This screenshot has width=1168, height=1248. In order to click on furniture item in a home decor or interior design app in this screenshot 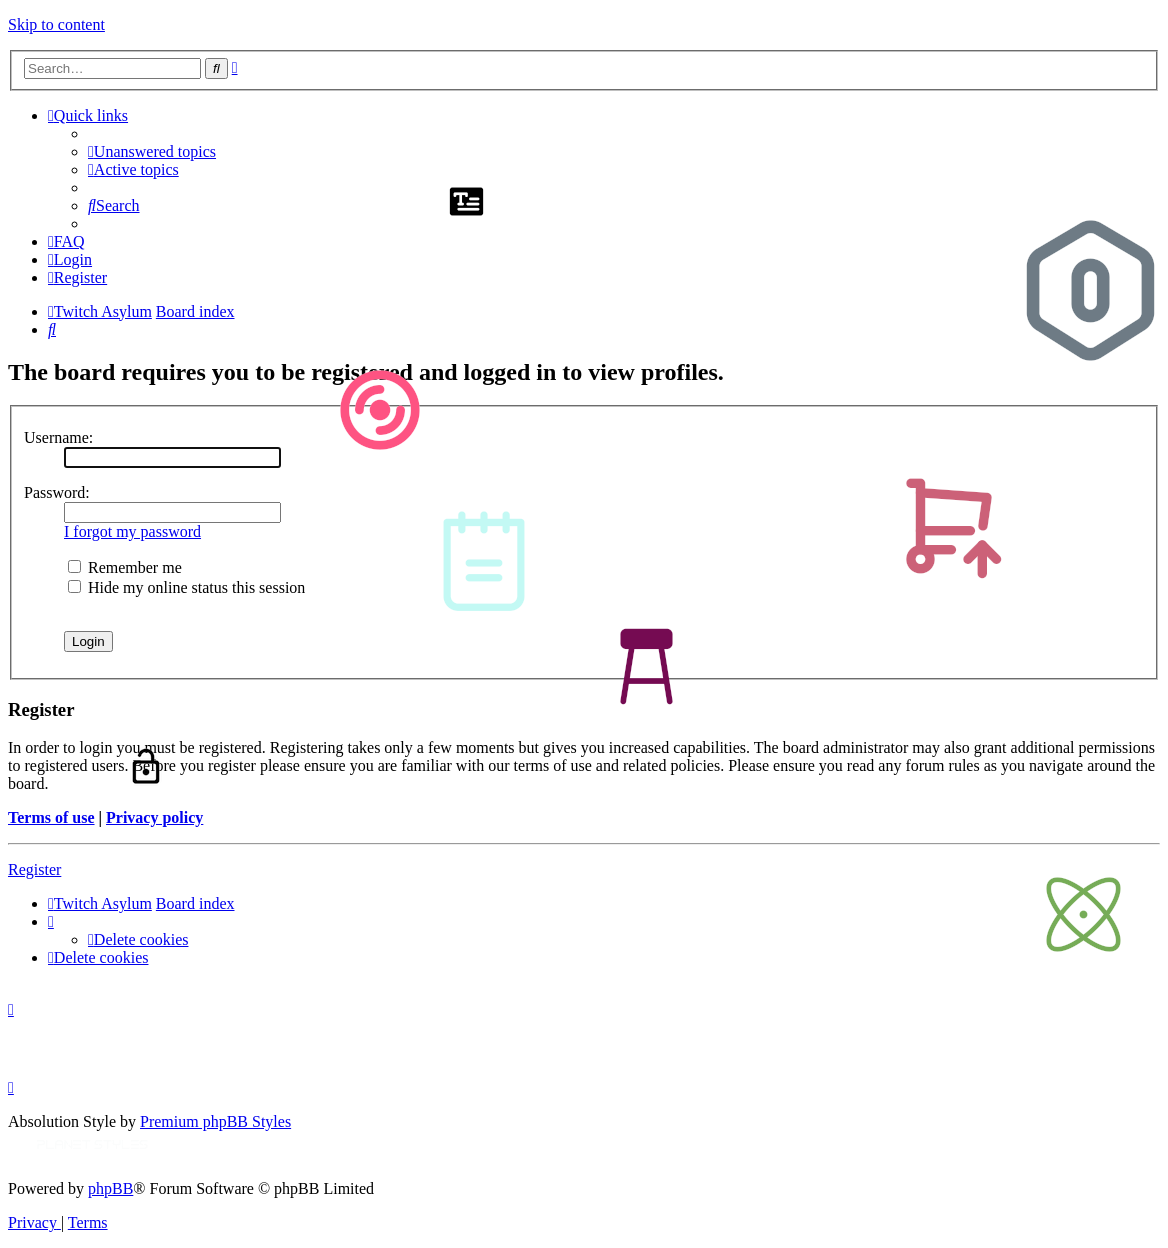, I will do `click(646, 666)`.